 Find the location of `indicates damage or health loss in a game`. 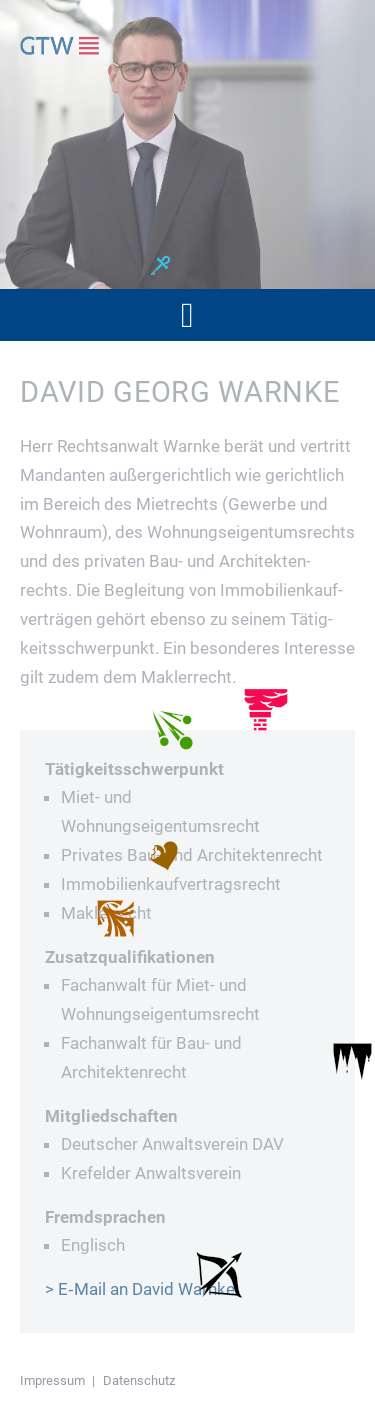

indicates damage or health loss in a game is located at coordinates (163, 856).